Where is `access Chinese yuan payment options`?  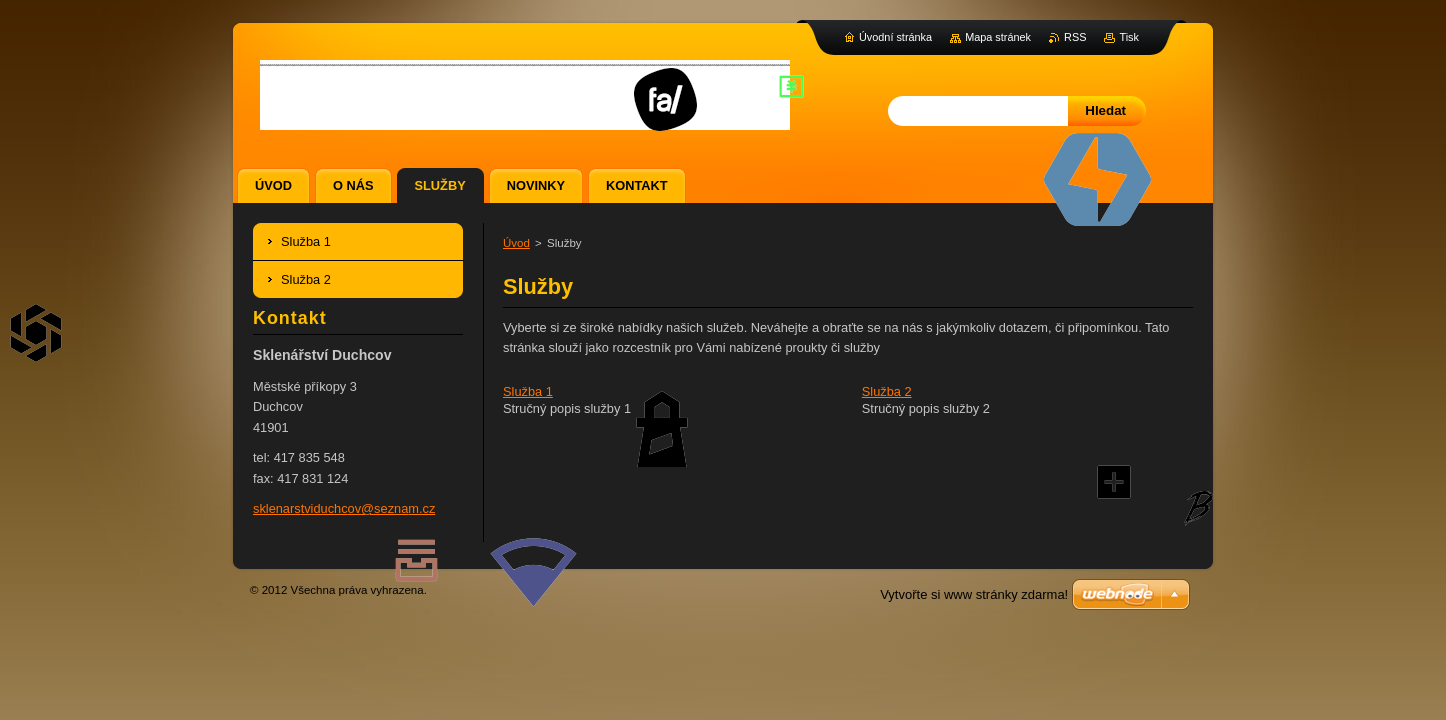
access Chinese yuan payment options is located at coordinates (791, 86).